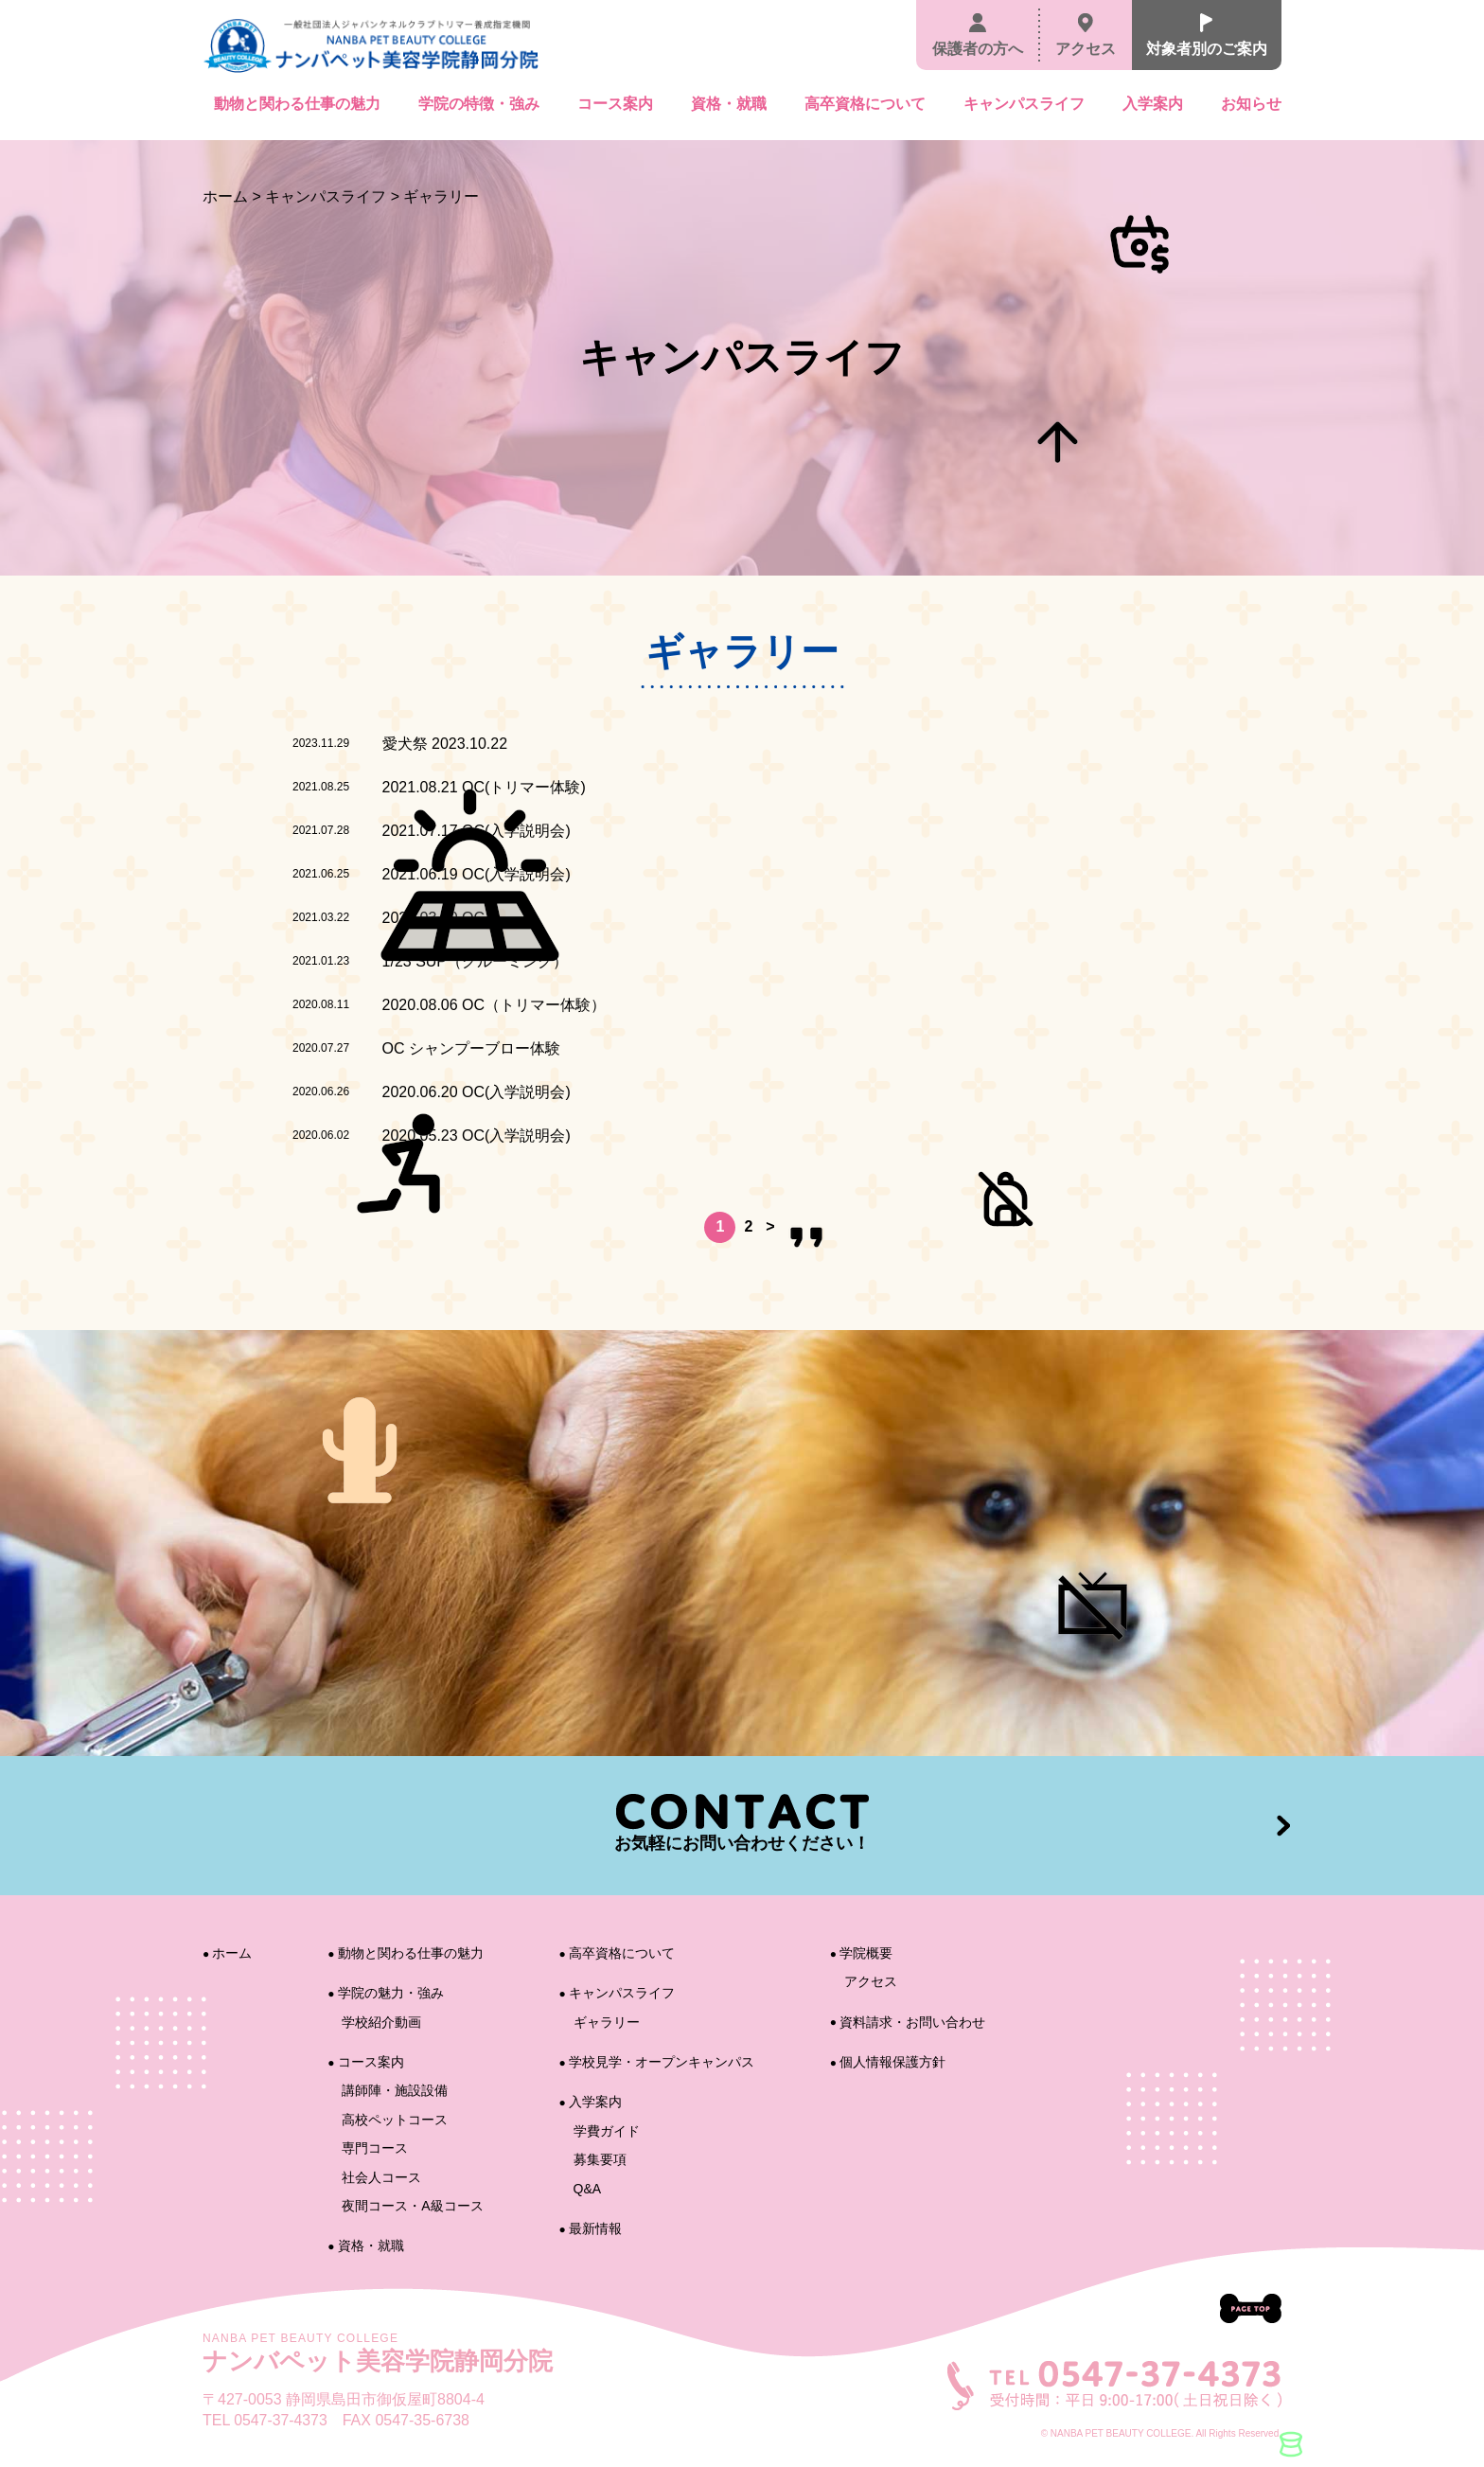 This screenshot has width=1484, height=2467. I want to click on view shopping basket total, so click(1140, 241).